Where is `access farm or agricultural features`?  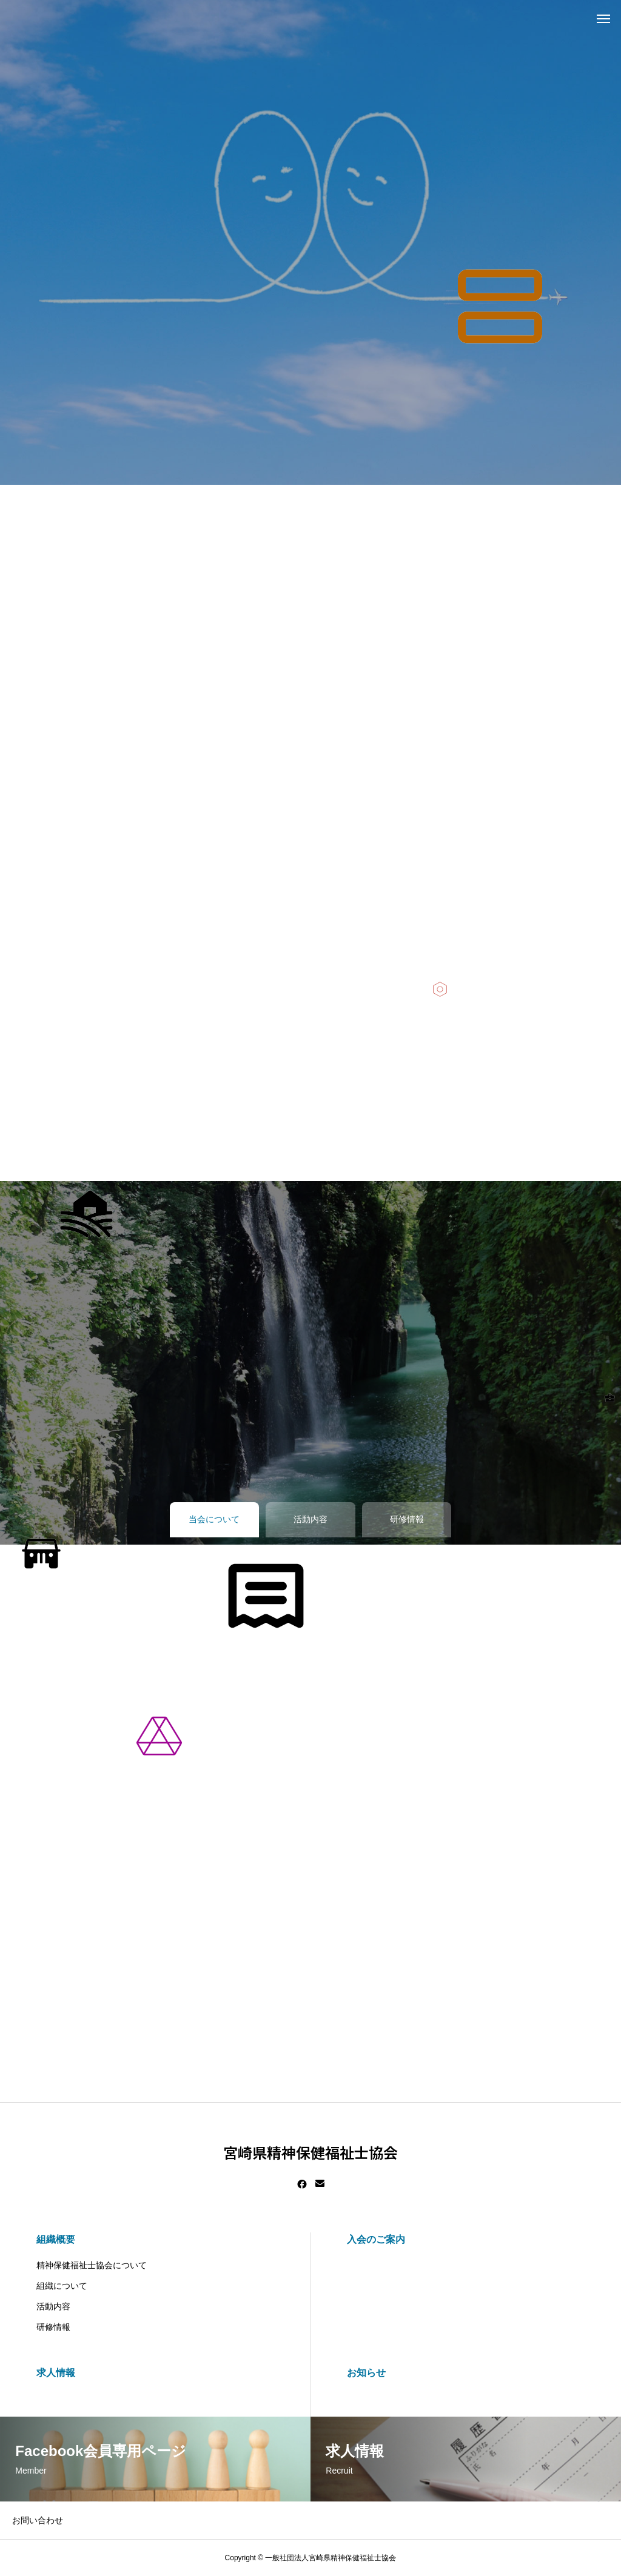 access farm or agricultural features is located at coordinates (86, 1214).